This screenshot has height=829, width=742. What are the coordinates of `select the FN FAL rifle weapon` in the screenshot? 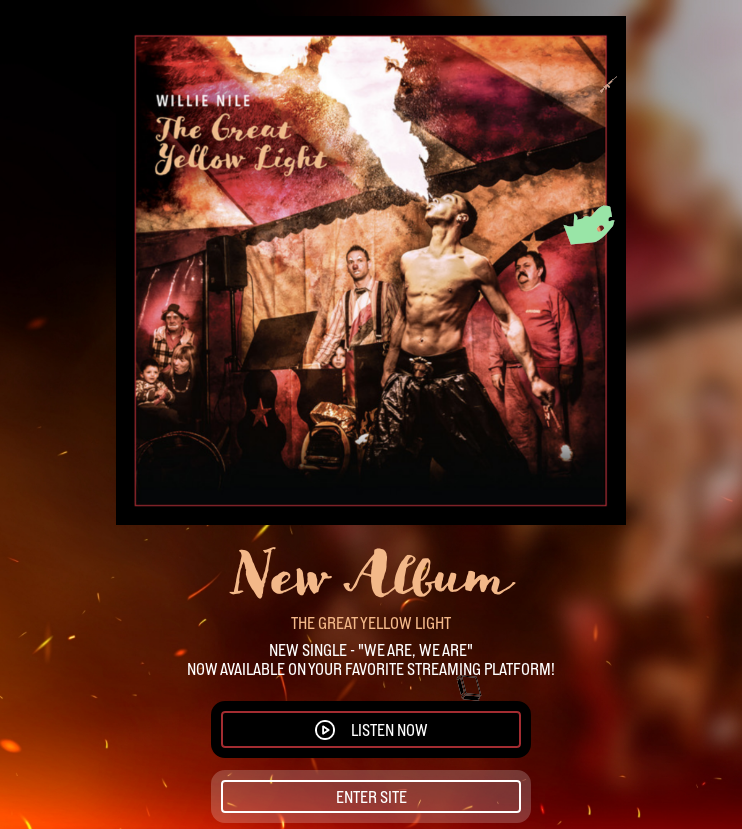 It's located at (608, 84).